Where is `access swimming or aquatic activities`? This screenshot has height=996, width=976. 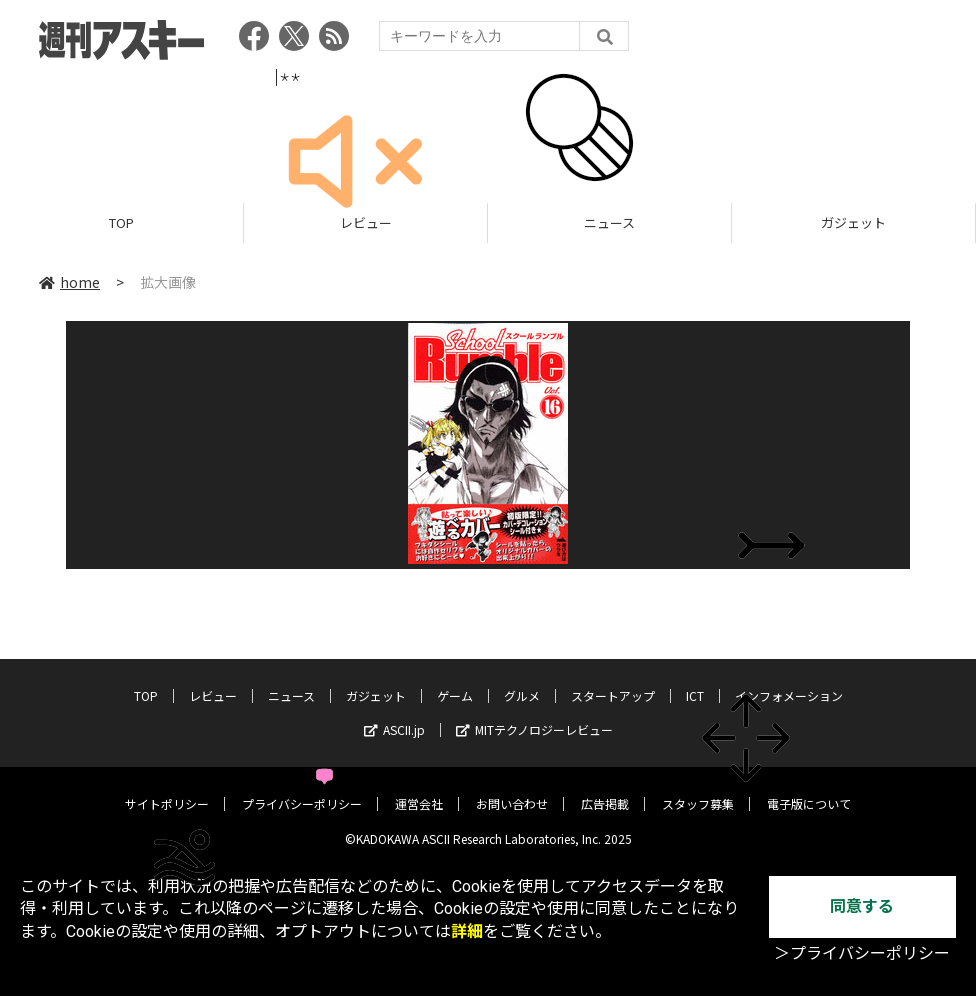 access swimming or aquatic activities is located at coordinates (184, 857).